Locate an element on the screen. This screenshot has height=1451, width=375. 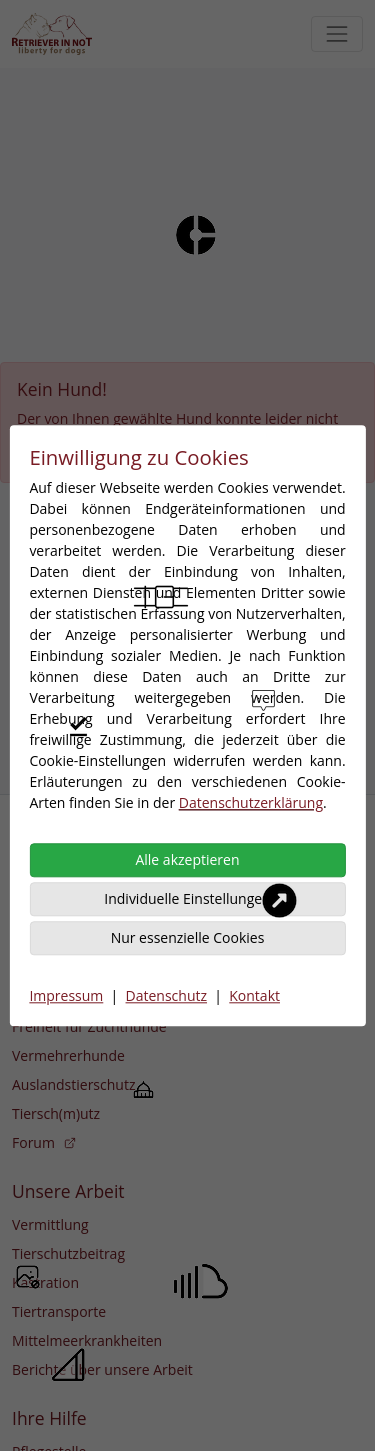
indicates a nearby mosque or place of worship is located at coordinates (143, 1090).